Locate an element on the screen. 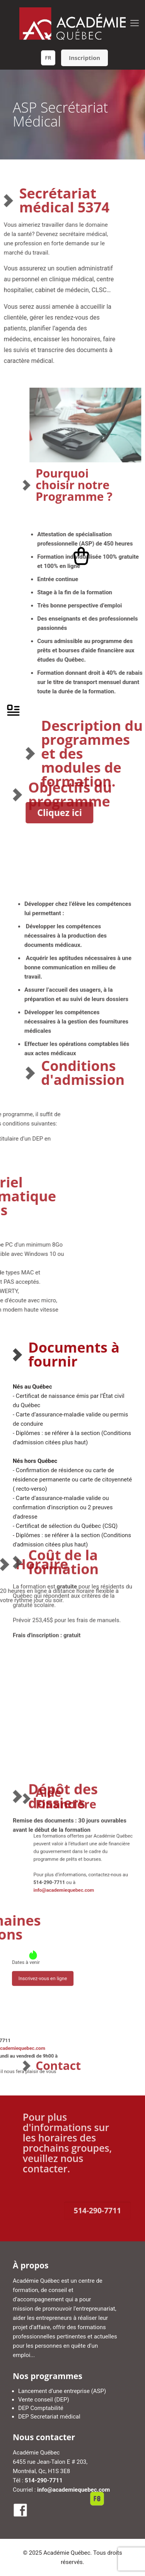 The image size is (145, 2576). open tinder dating app is located at coordinates (33, 1955).